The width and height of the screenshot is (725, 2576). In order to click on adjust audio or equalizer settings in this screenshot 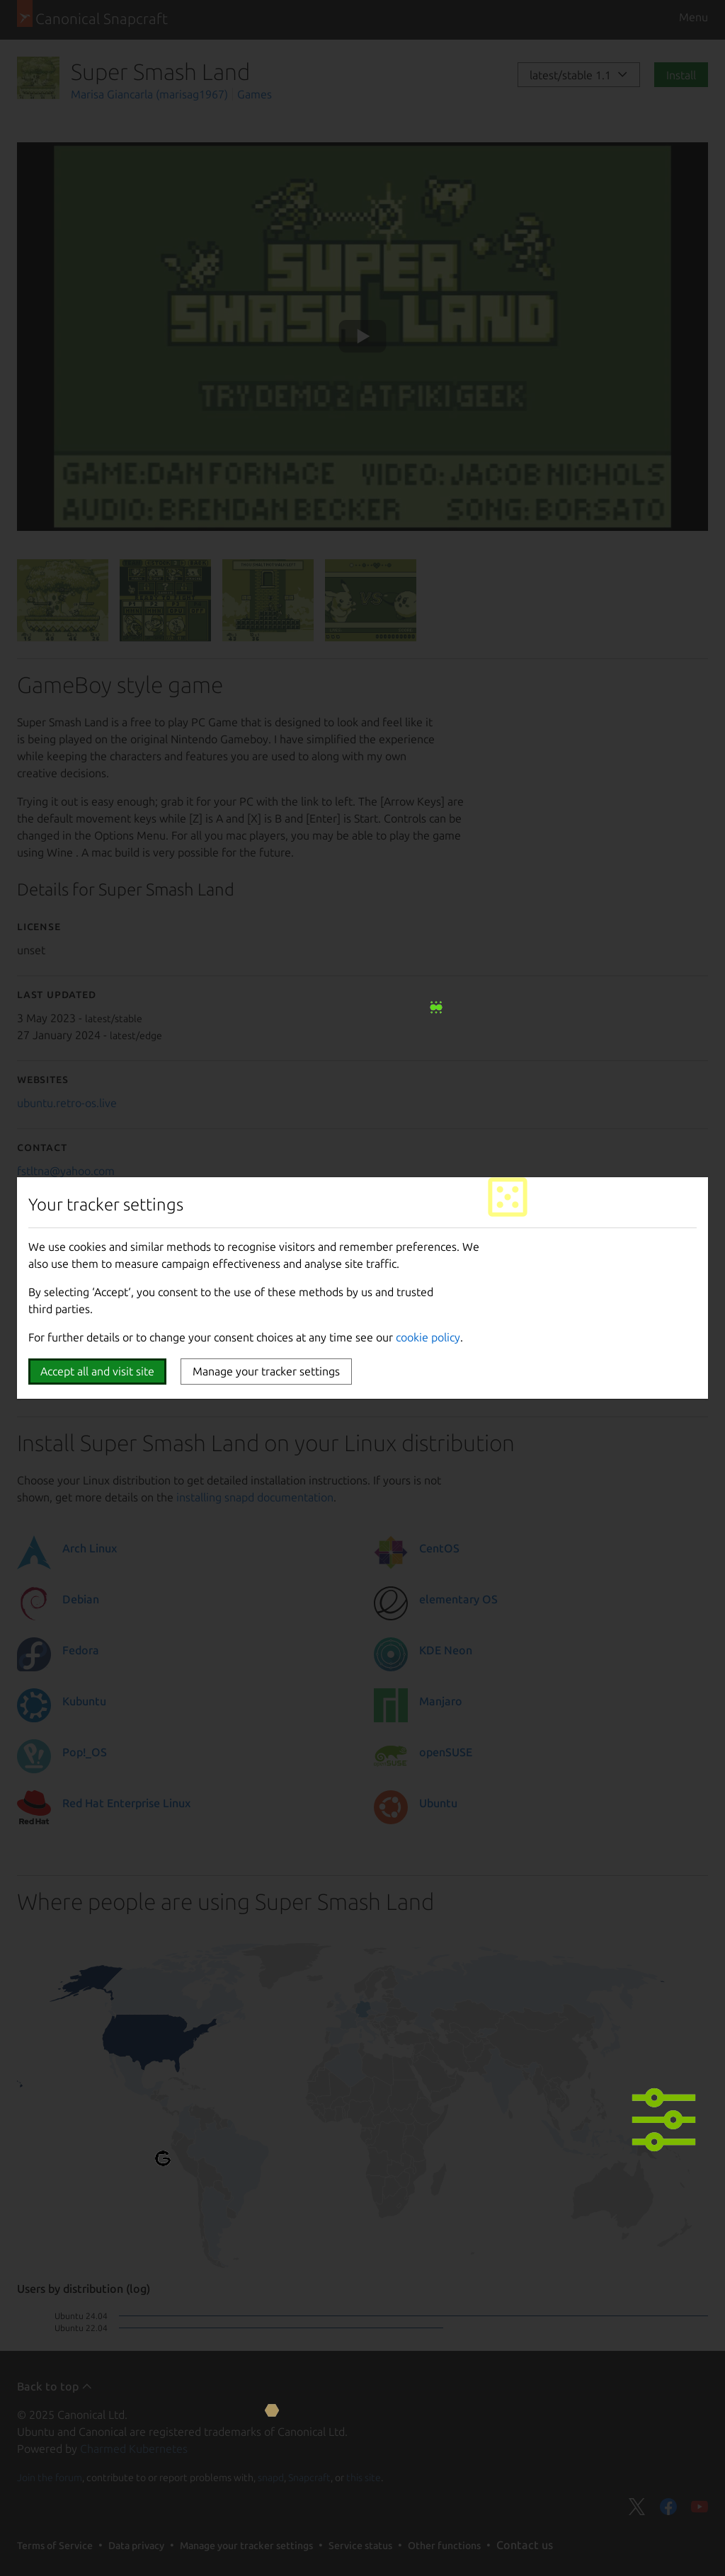, I will do `click(663, 2119)`.